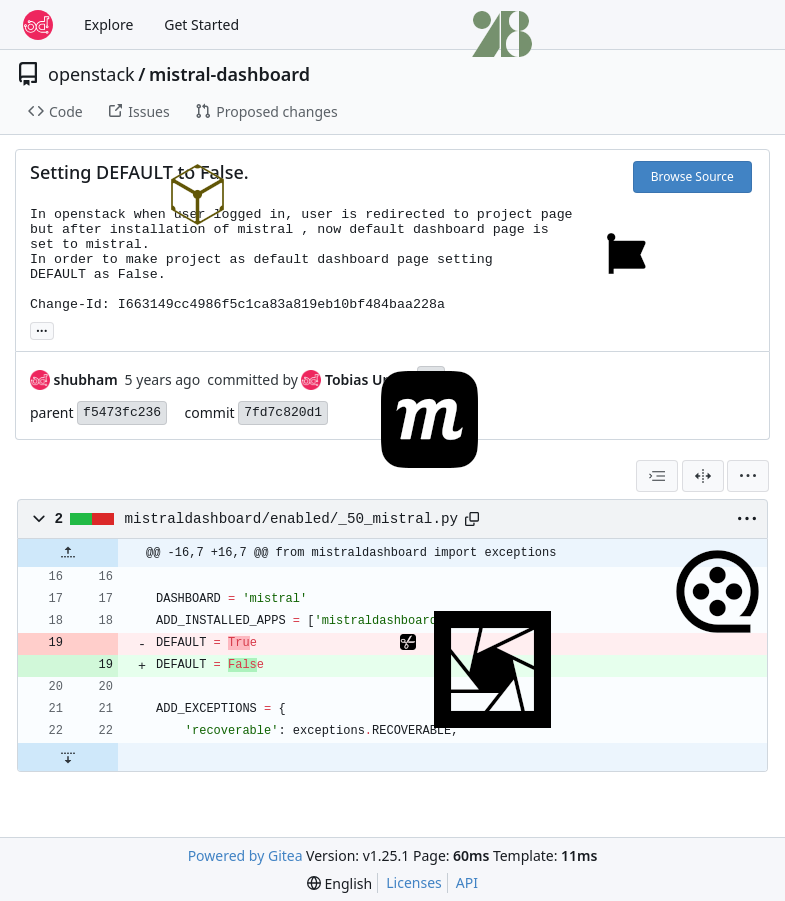 The height and width of the screenshot is (901, 785). I want to click on font awesome brand logo, so click(626, 253).